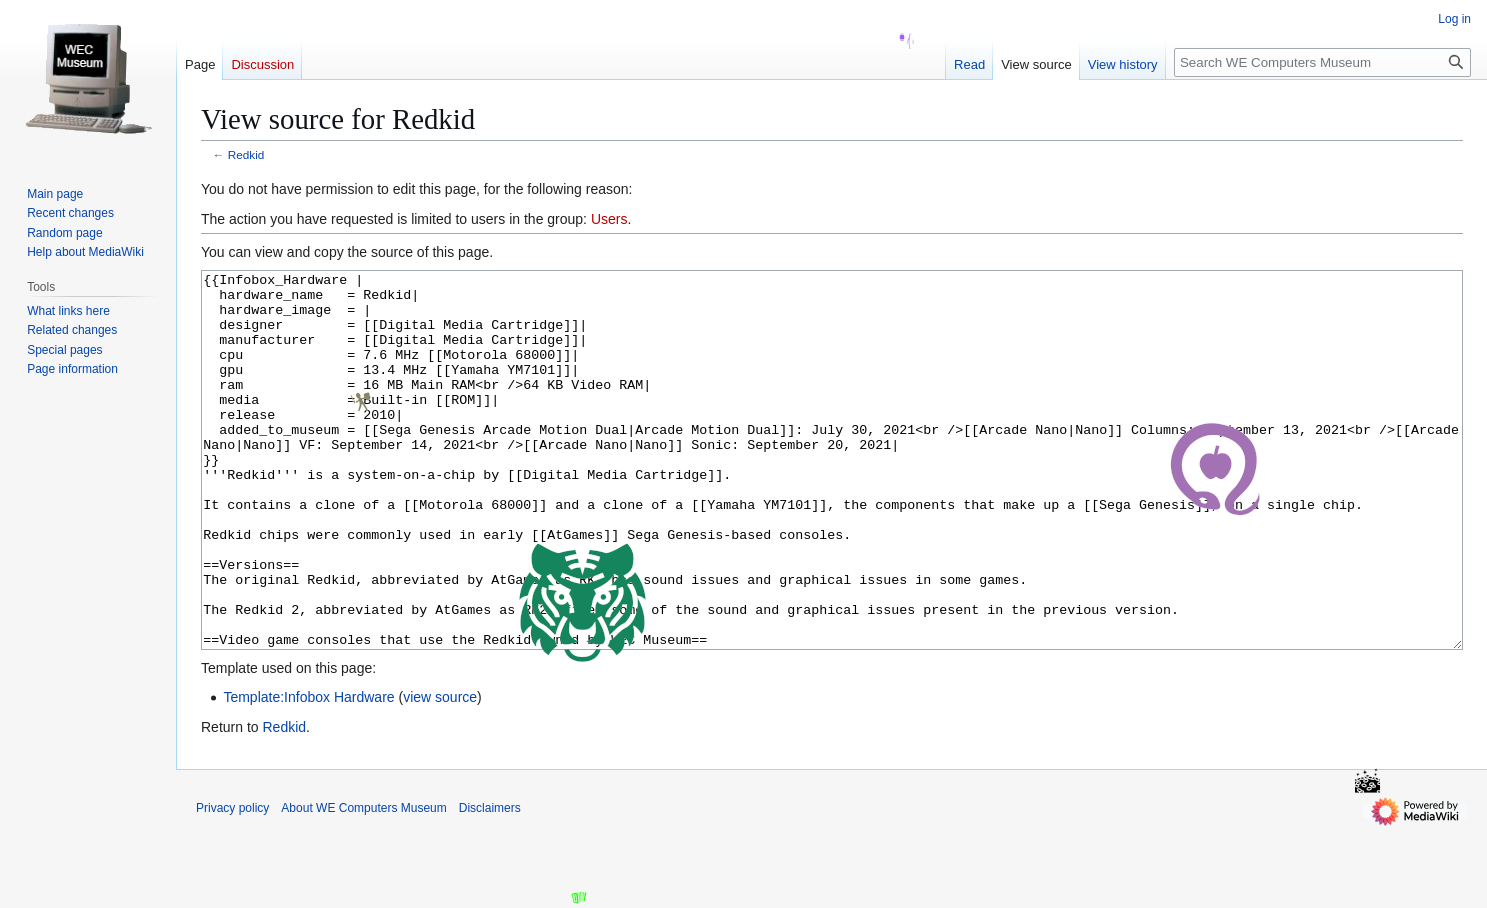  Describe the element at coordinates (907, 41) in the screenshot. I see `decorative lantern item in a game inventory` at that location.